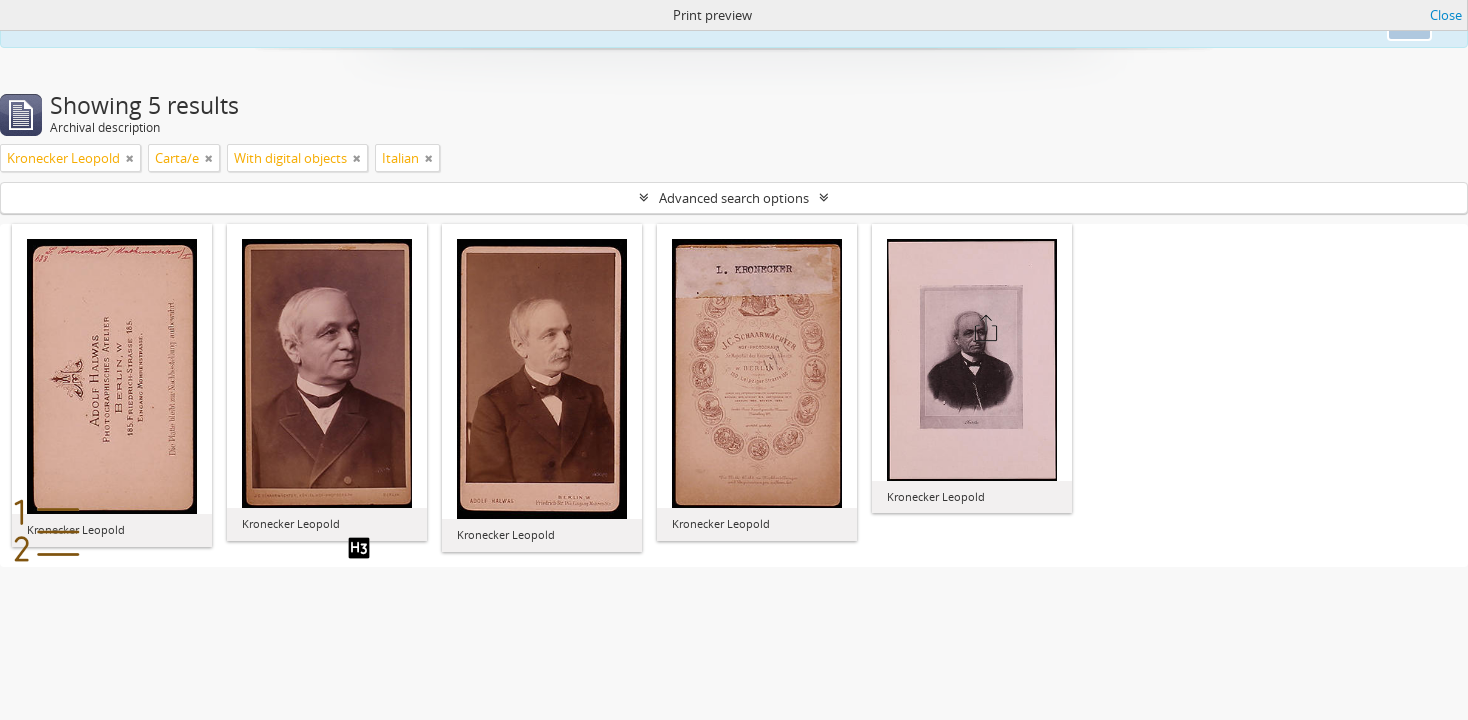  I want to click on create a numbered list, so click(47, 532).